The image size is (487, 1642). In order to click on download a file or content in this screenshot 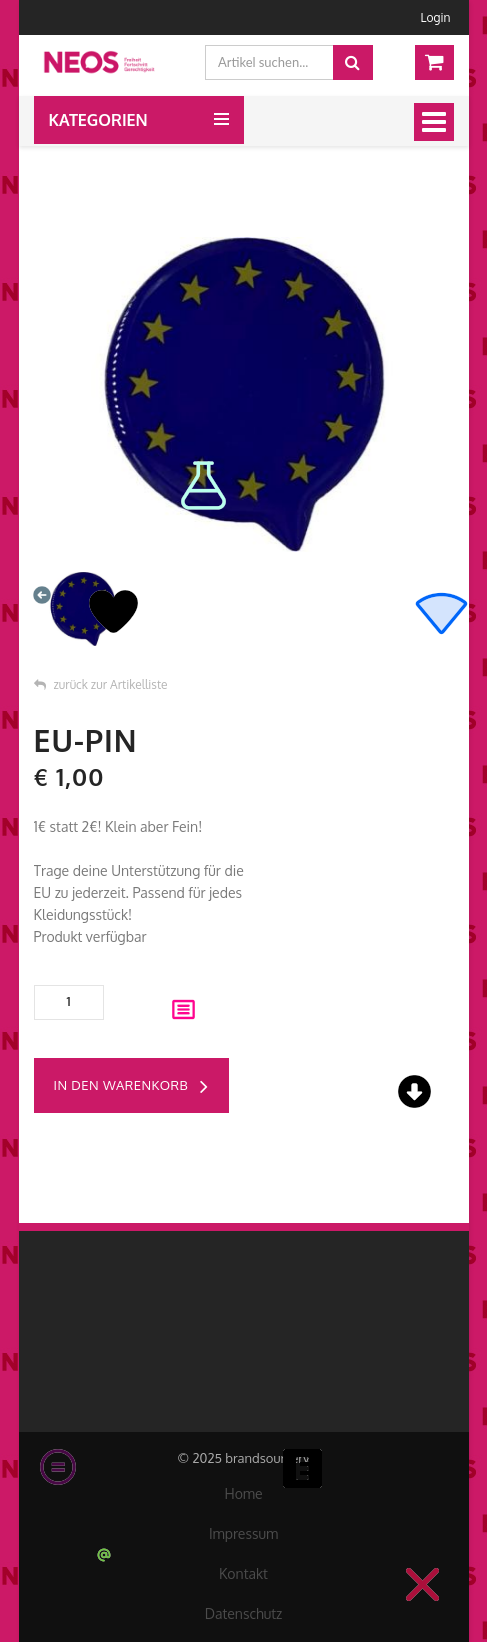, I will do `click(414, 1091)`.